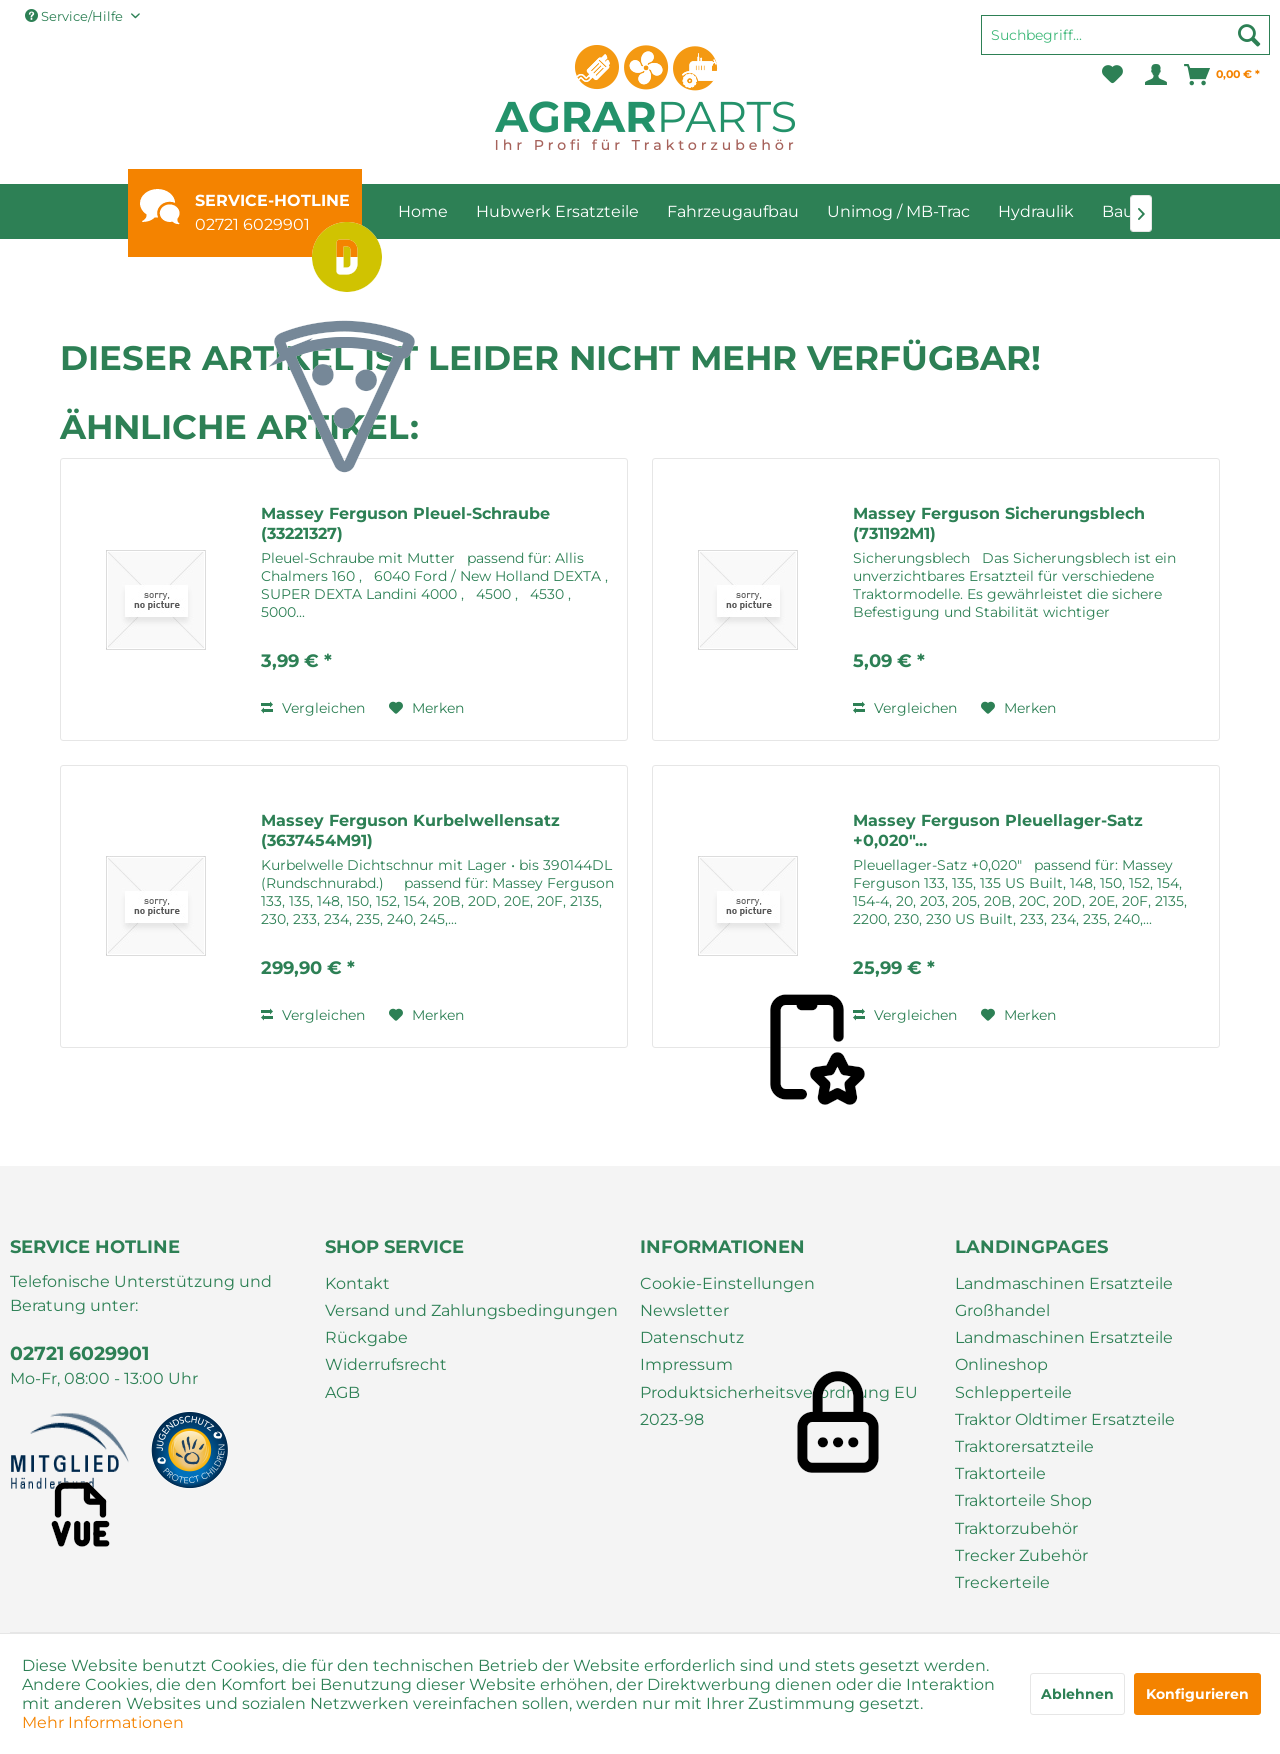 The height and width of the screenshot is (1754, 1280). I want to click on browse food or restaurant options, so click(344, 396).